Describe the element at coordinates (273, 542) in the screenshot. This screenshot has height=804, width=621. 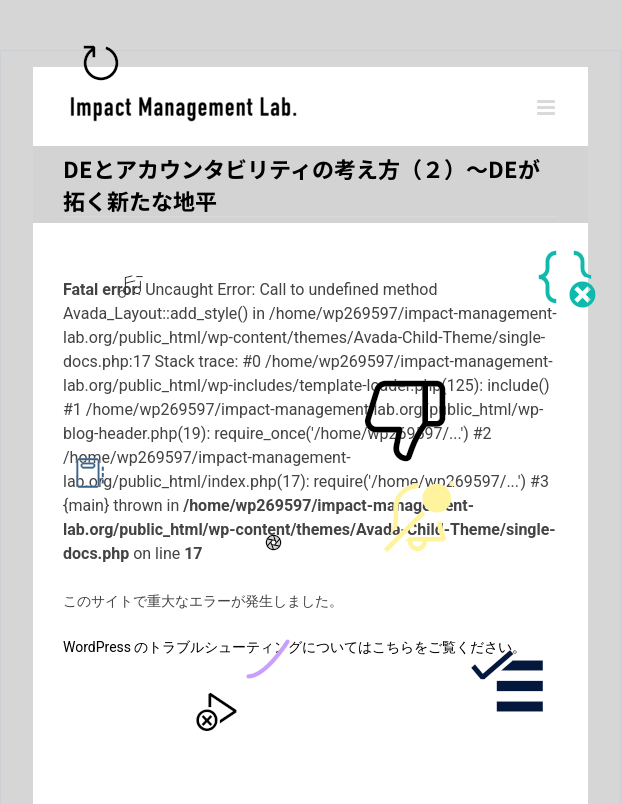
I see `adjust camera aperture settings` at that location.